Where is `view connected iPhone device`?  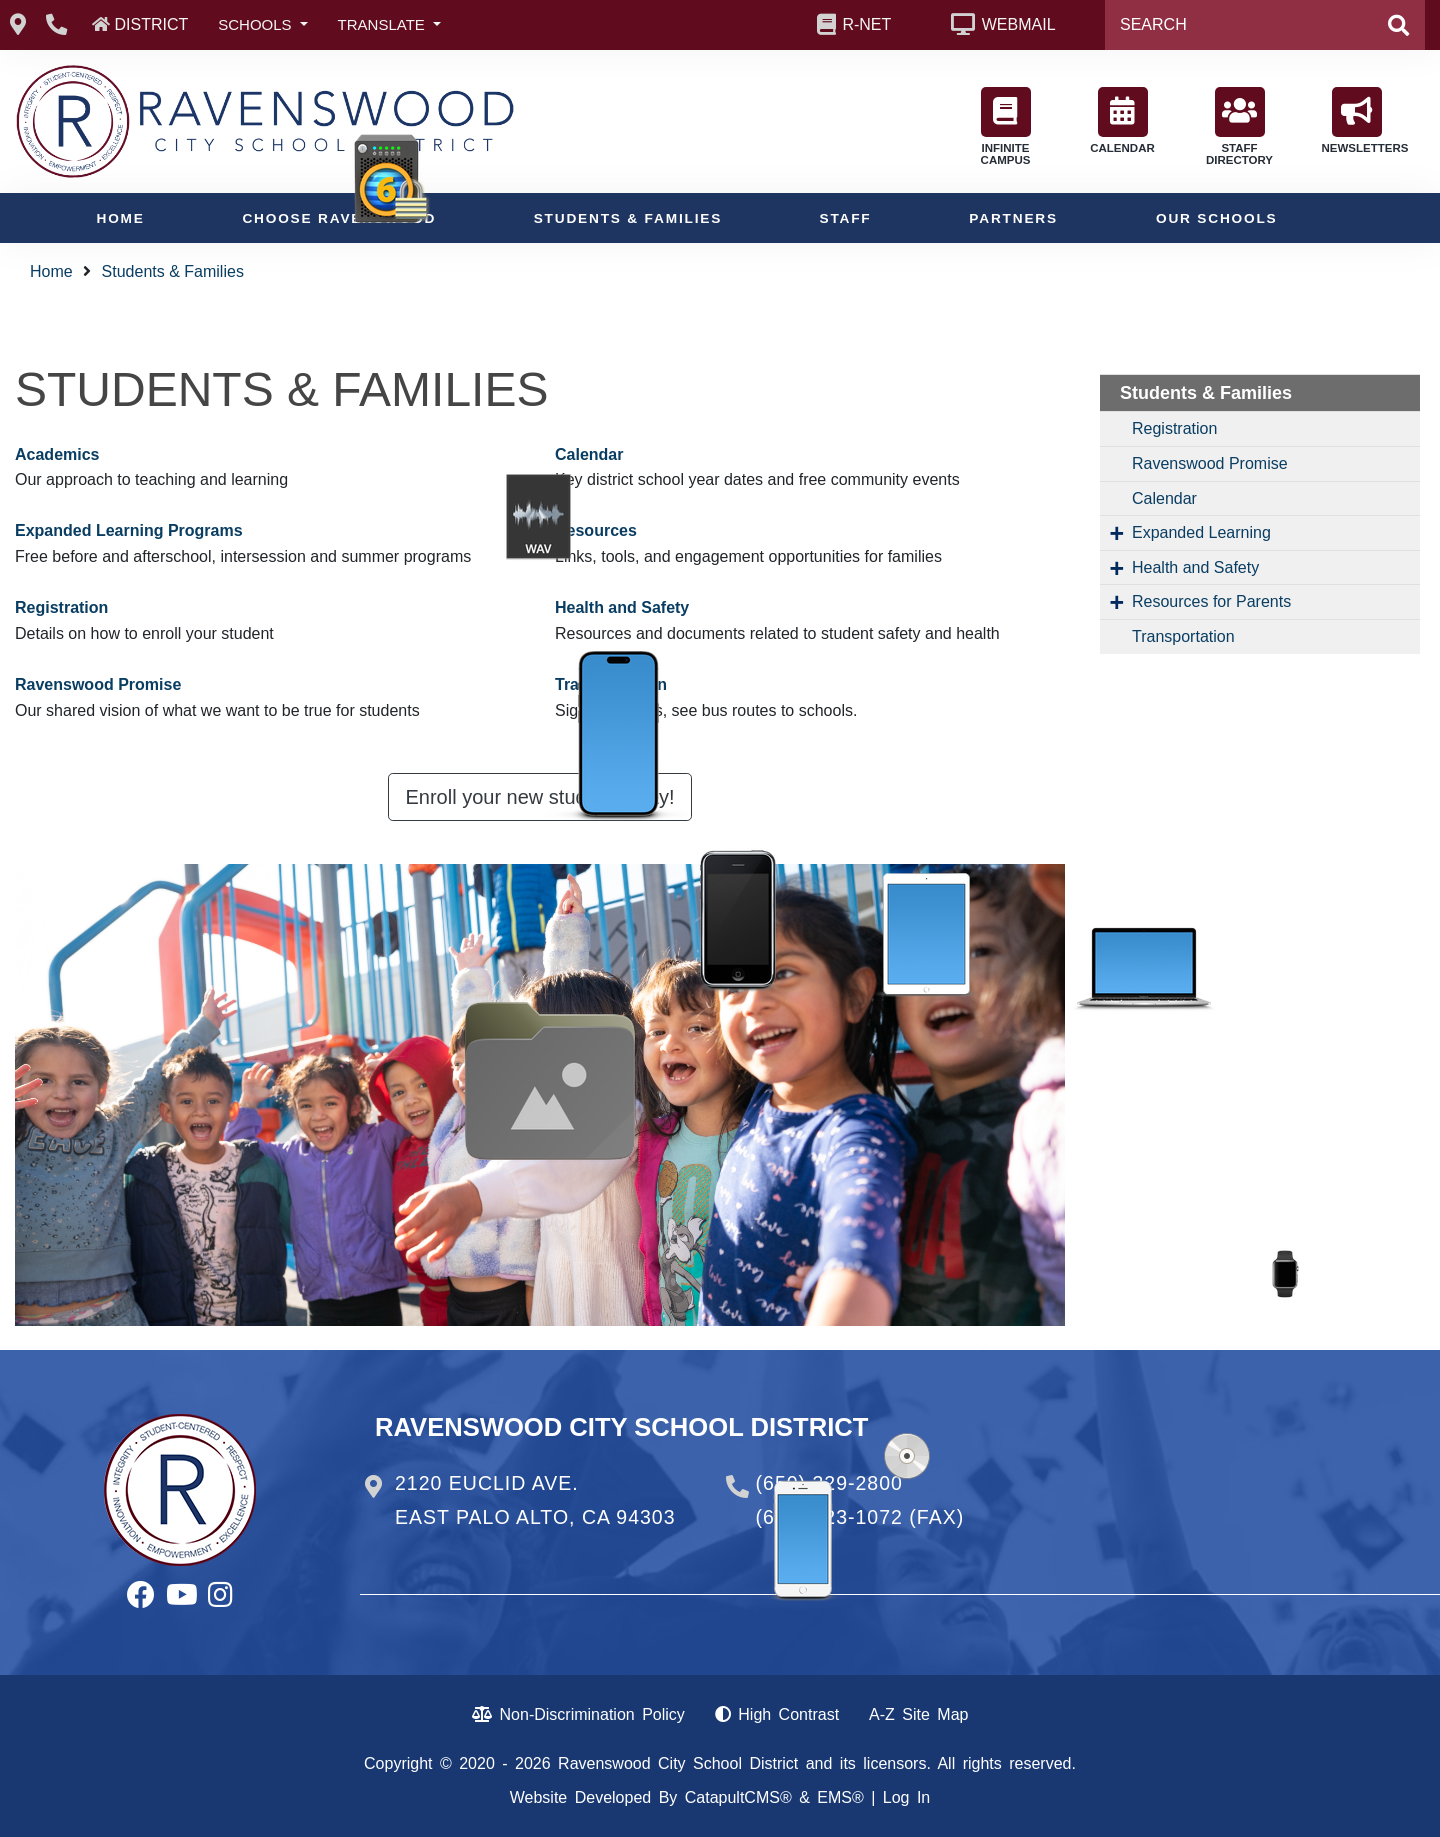
view connected iPhone device is located at coordinates (803, 1541).